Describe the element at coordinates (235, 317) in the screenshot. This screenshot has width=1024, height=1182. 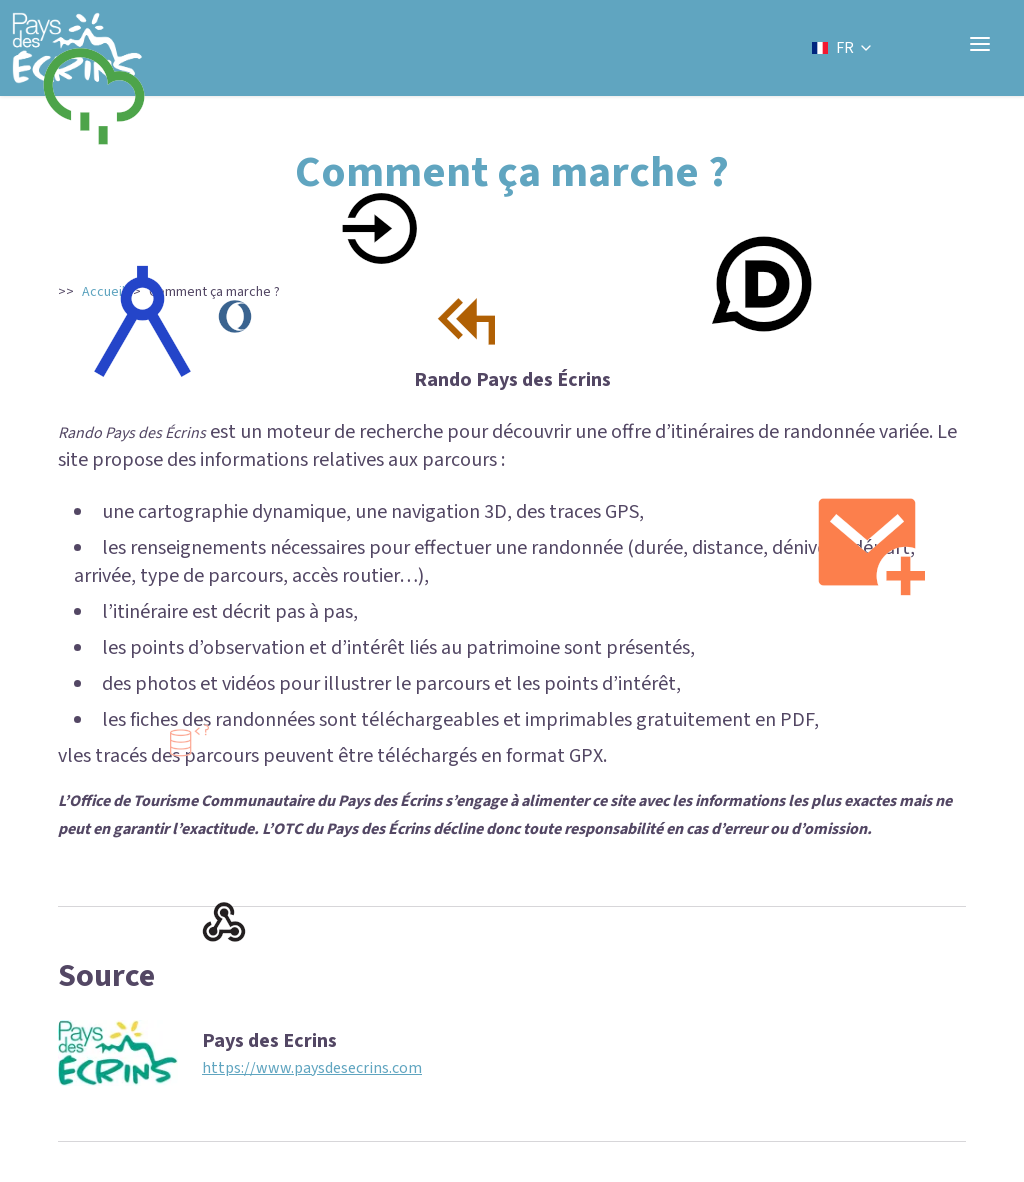
I see `open Opera browser` at that location.